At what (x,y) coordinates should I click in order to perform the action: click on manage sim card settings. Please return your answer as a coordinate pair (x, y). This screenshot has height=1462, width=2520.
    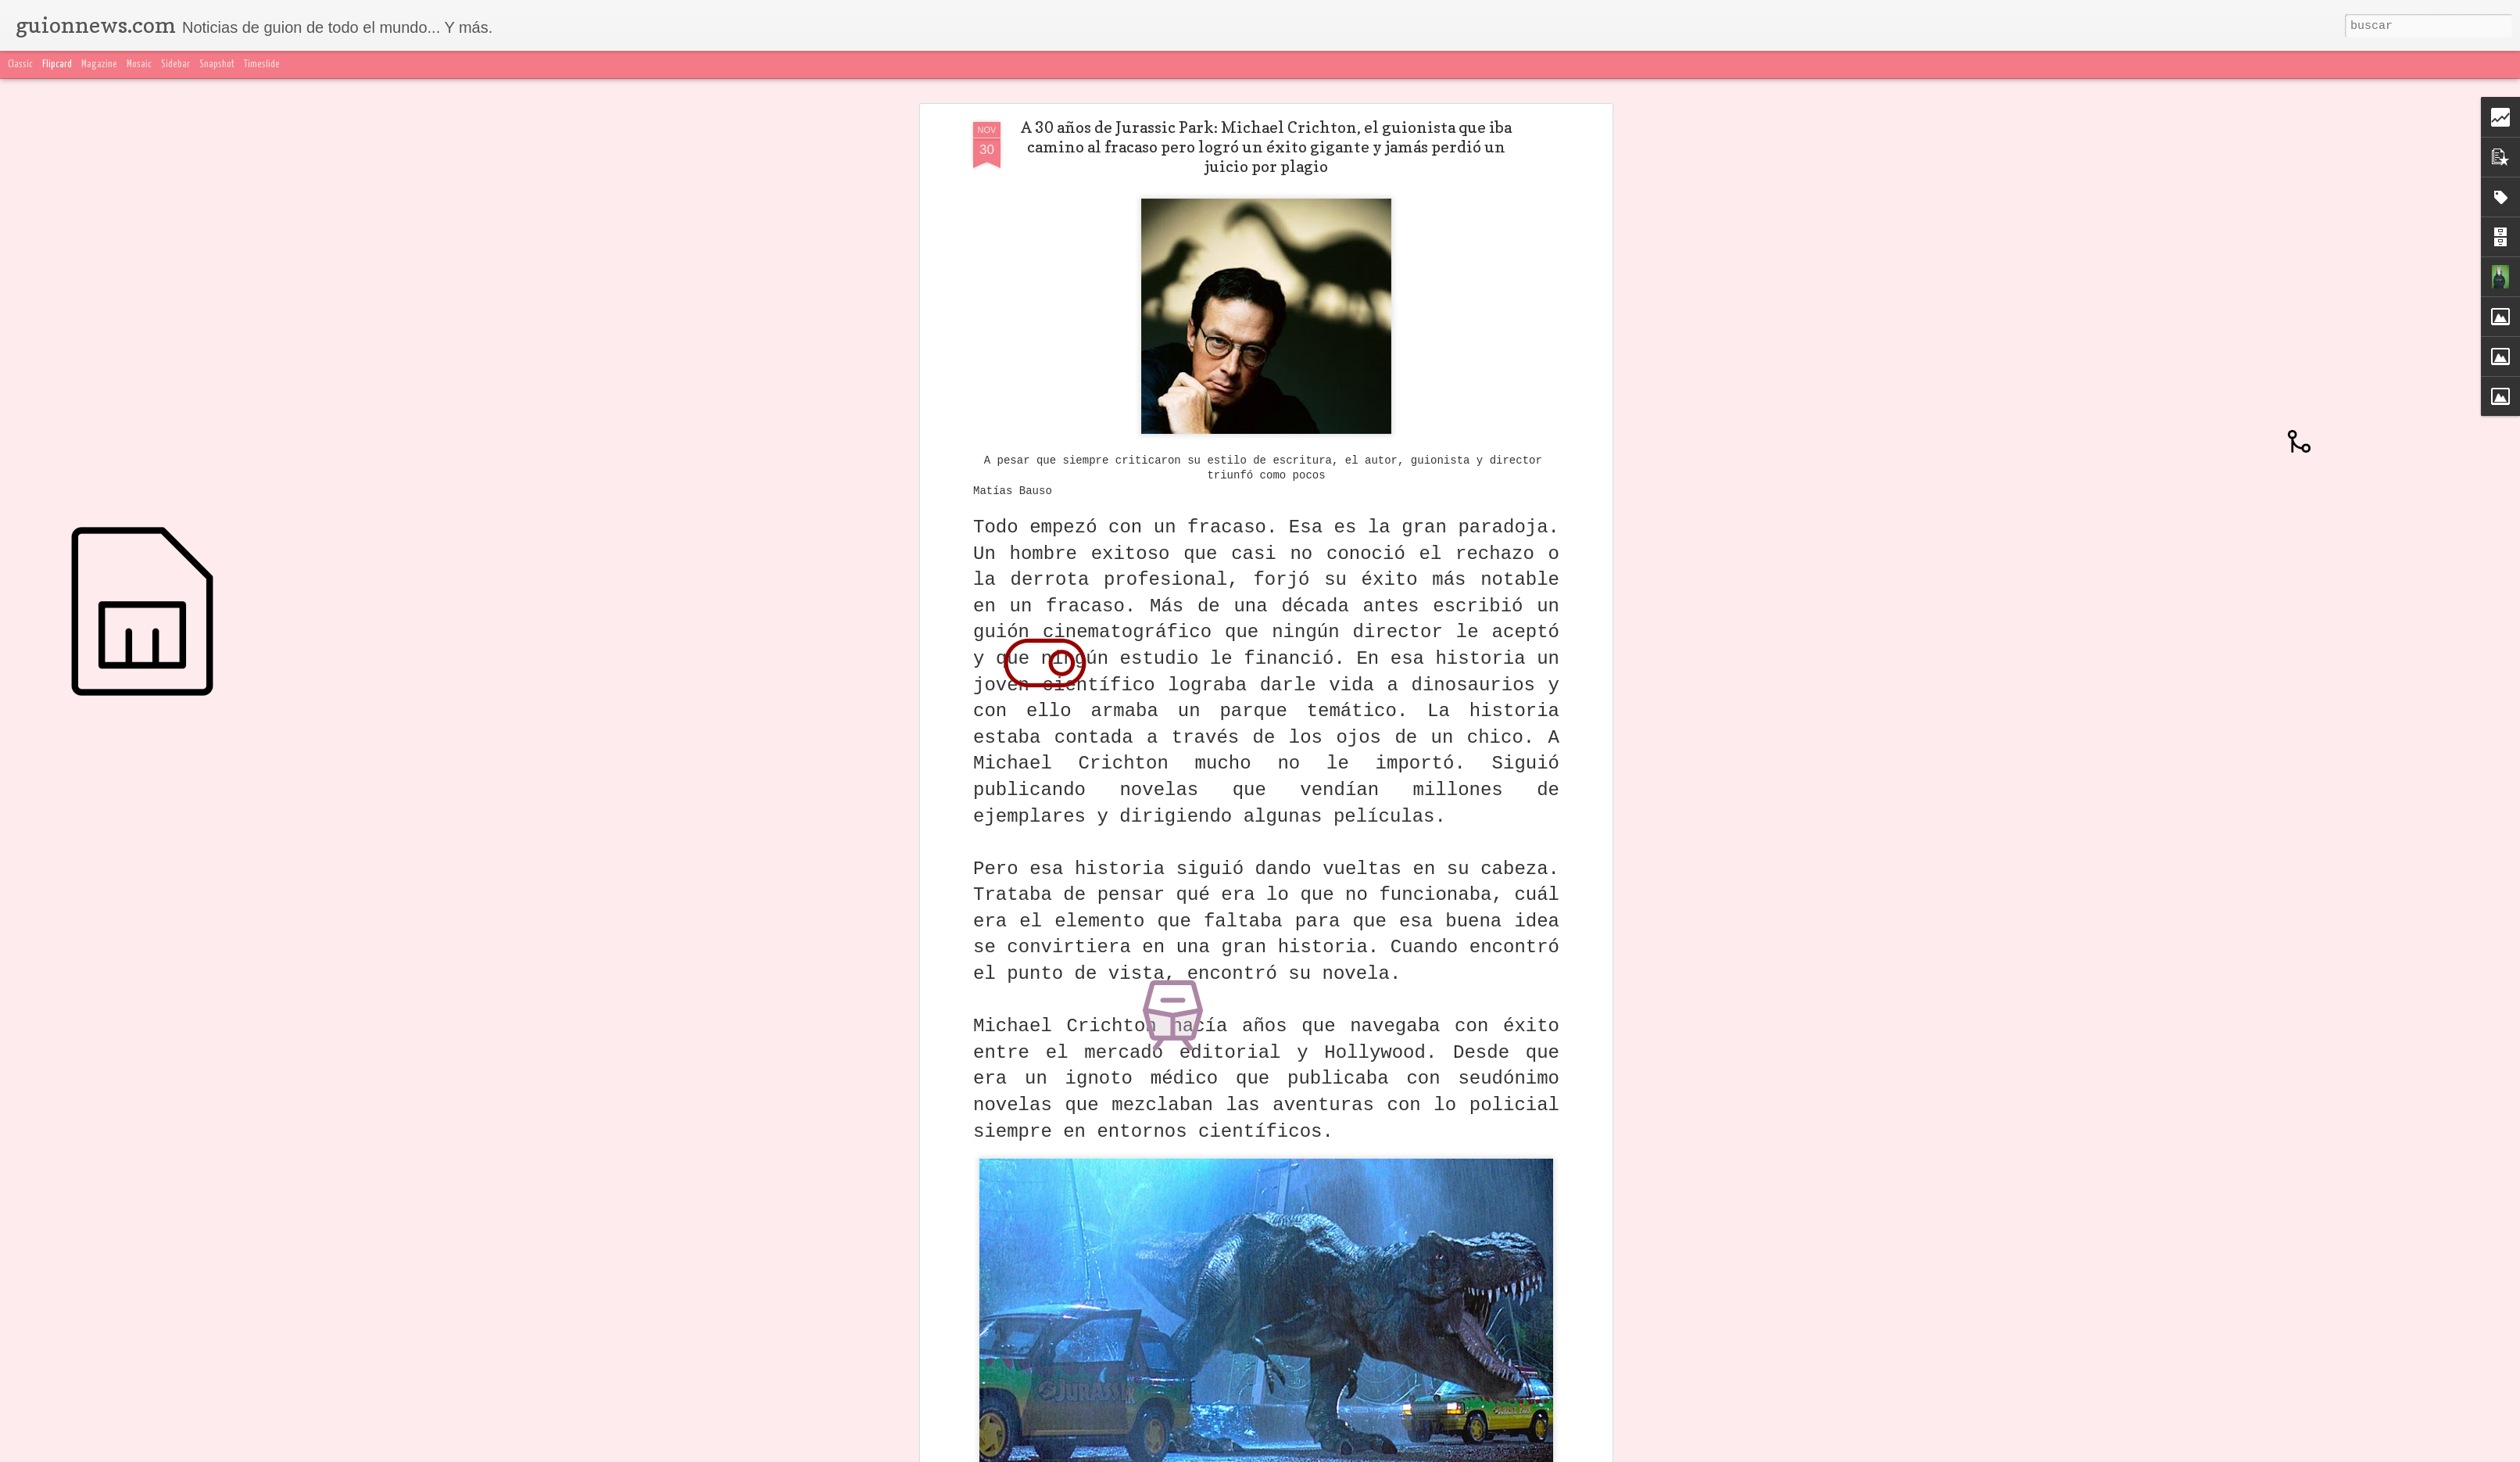
    Looking at the image, I should click on (142, 611).